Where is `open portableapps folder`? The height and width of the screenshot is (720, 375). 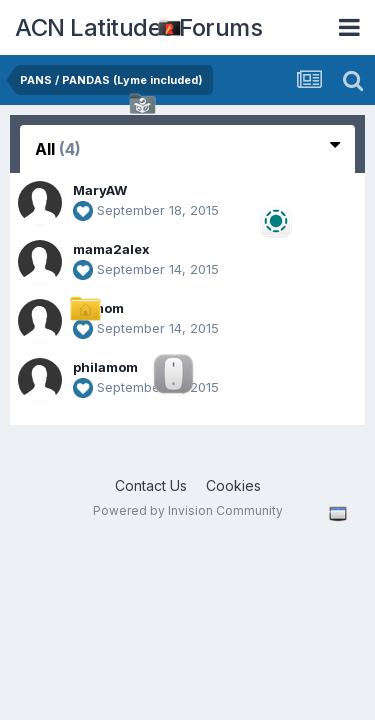
open portableapps folder is located at coordinates (142, 104).